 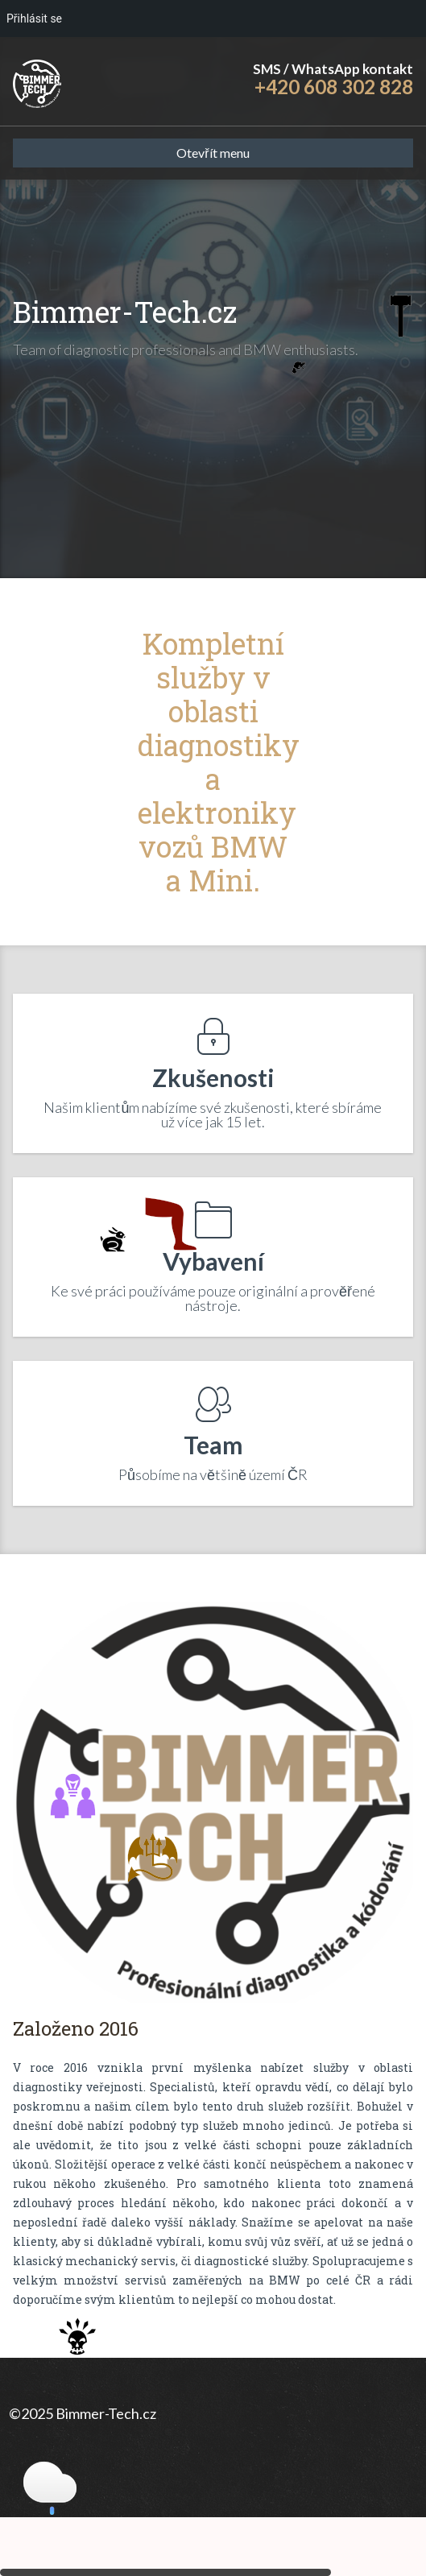 I want to click on indicates a fun or casual death/game over state, so click(x=77, y=2336).